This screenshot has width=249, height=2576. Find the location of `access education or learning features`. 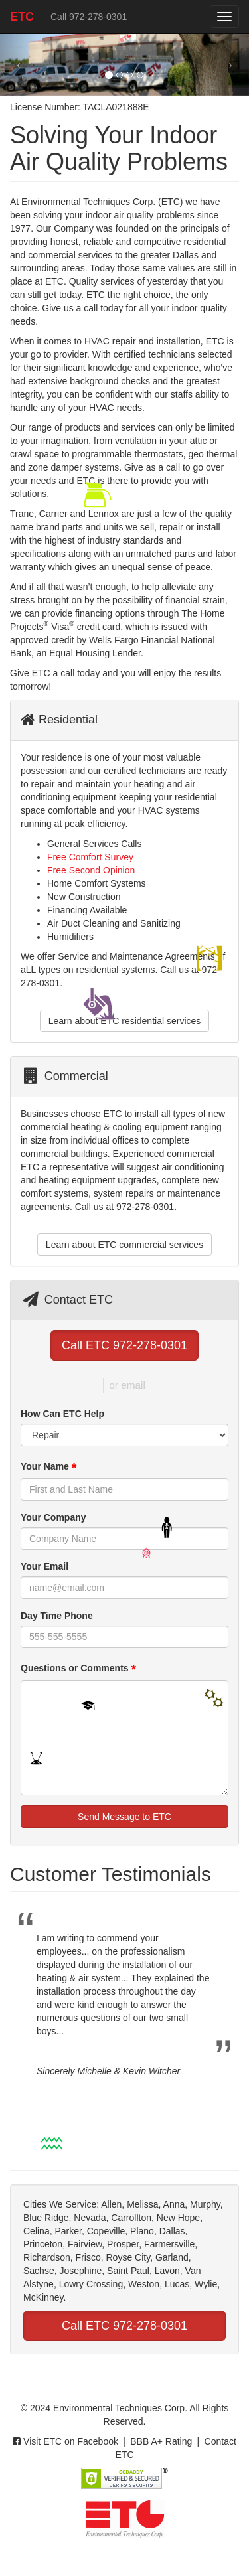

access education or learning features is located at coordinates (88, 1705).